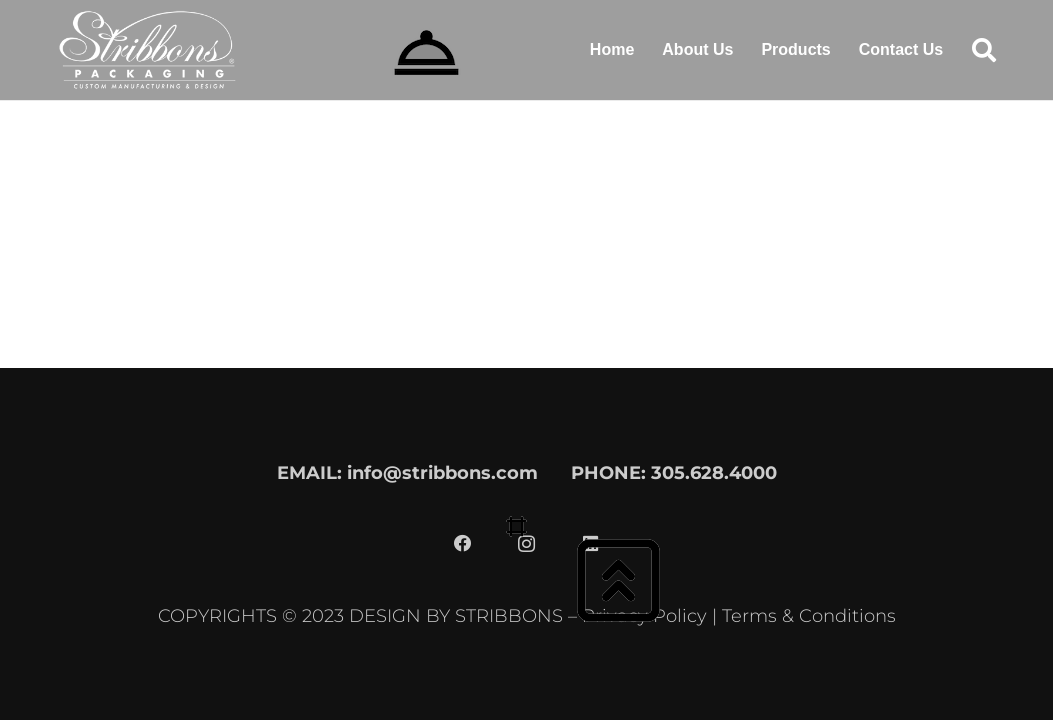  Describe the element at coordinates (618, 580) in the screenshot. I see `scroll to top of page` at that location.